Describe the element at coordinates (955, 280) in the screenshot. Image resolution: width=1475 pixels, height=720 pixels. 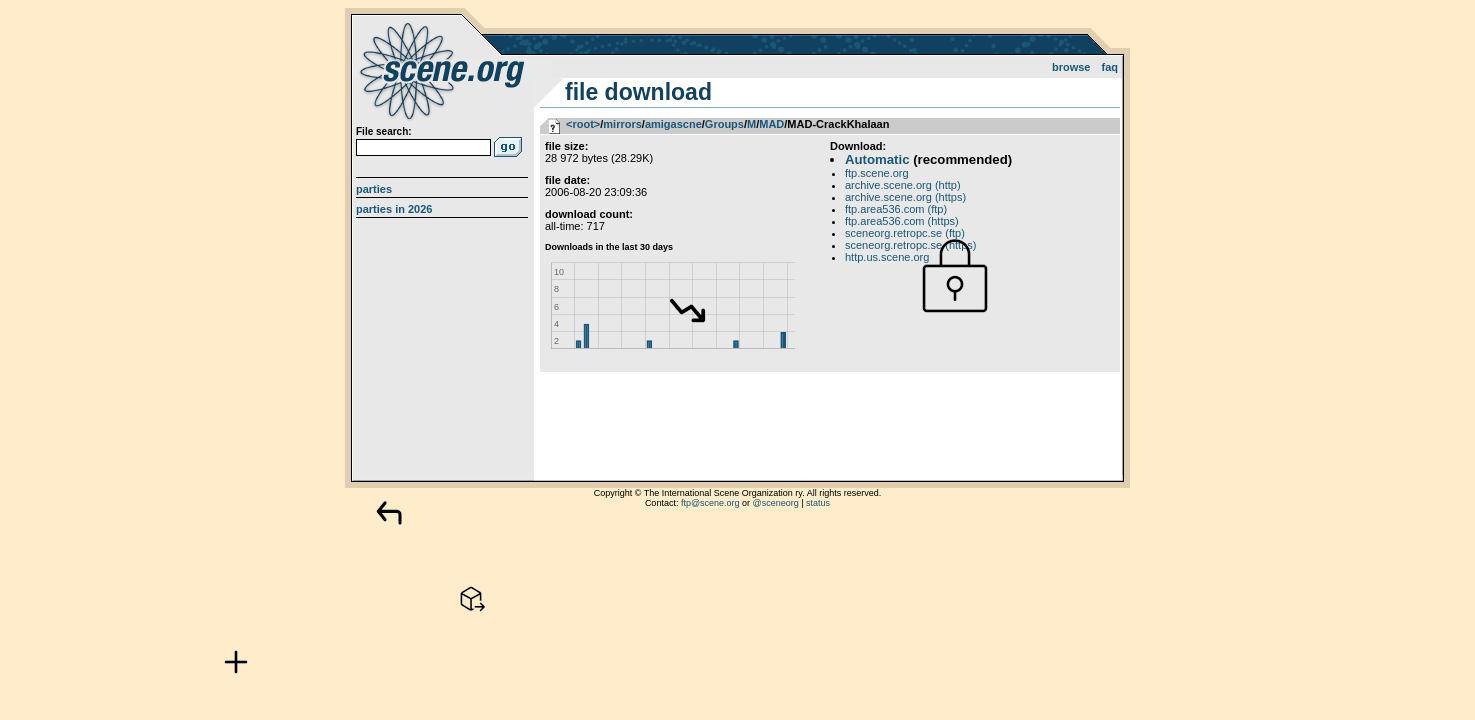
I see `access security or privacy settings` at that location.